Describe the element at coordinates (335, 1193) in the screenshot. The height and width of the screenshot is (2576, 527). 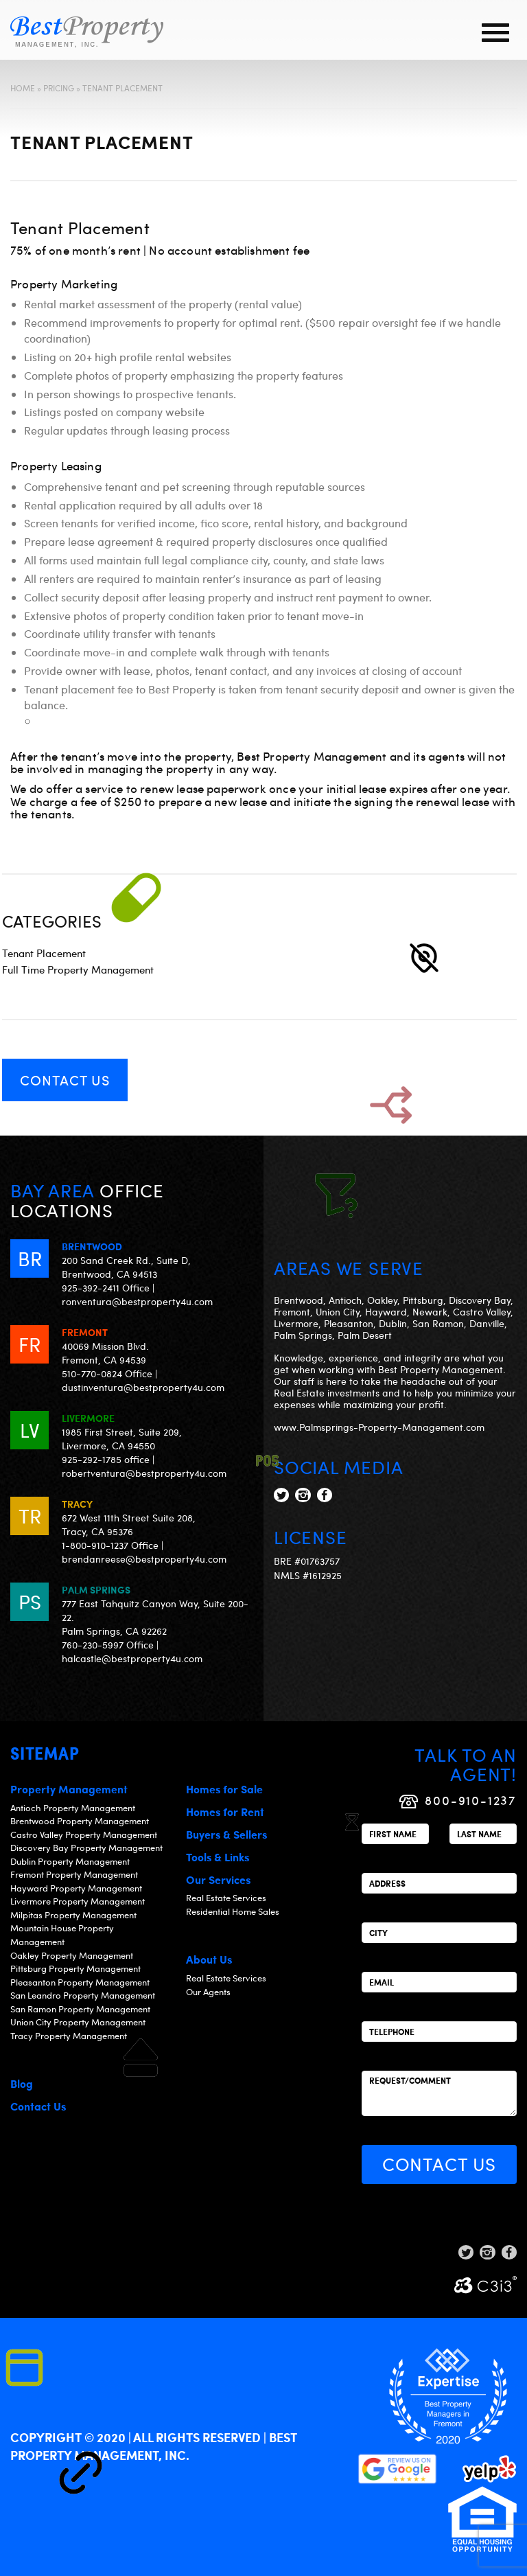
I see `get help with filter options` at that location.